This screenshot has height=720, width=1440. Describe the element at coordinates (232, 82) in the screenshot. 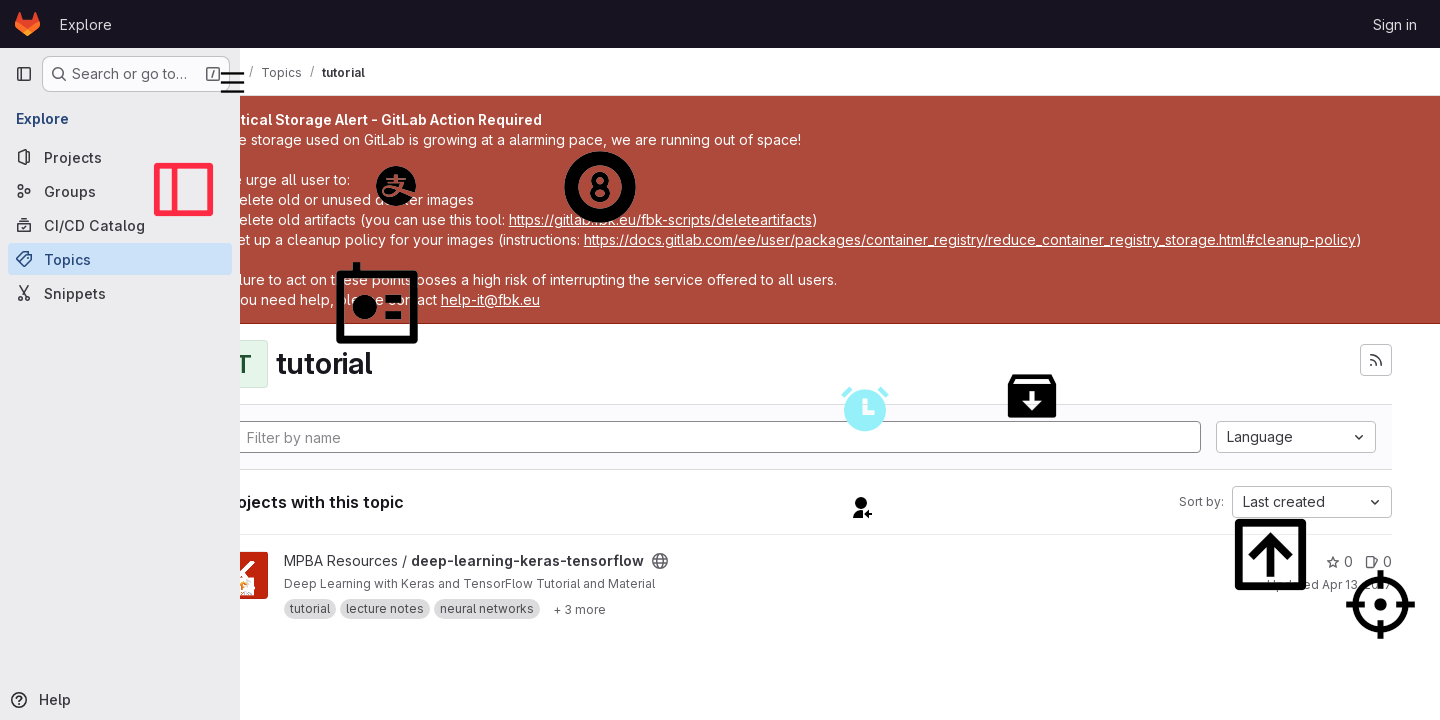

I see `open navigation menu` at that location.